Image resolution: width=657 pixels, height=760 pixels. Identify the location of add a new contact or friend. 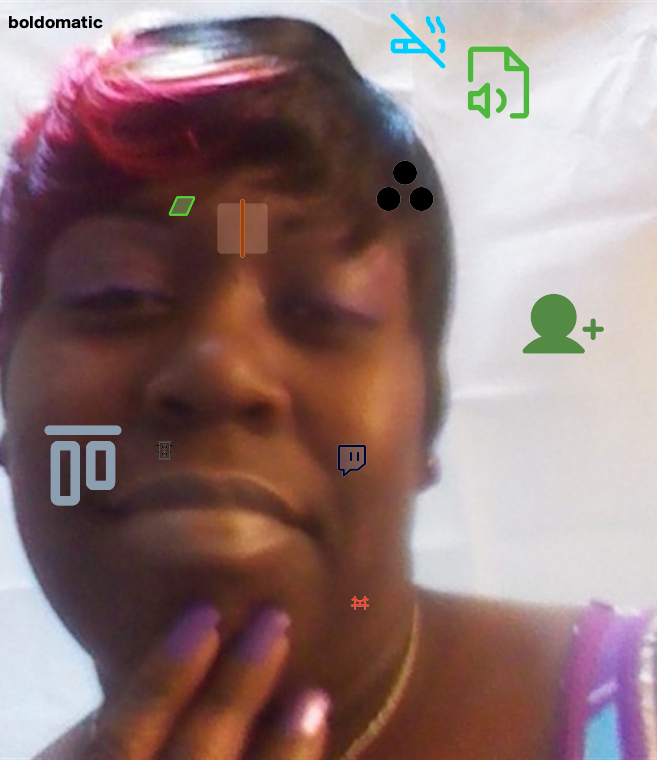
(560, 326).